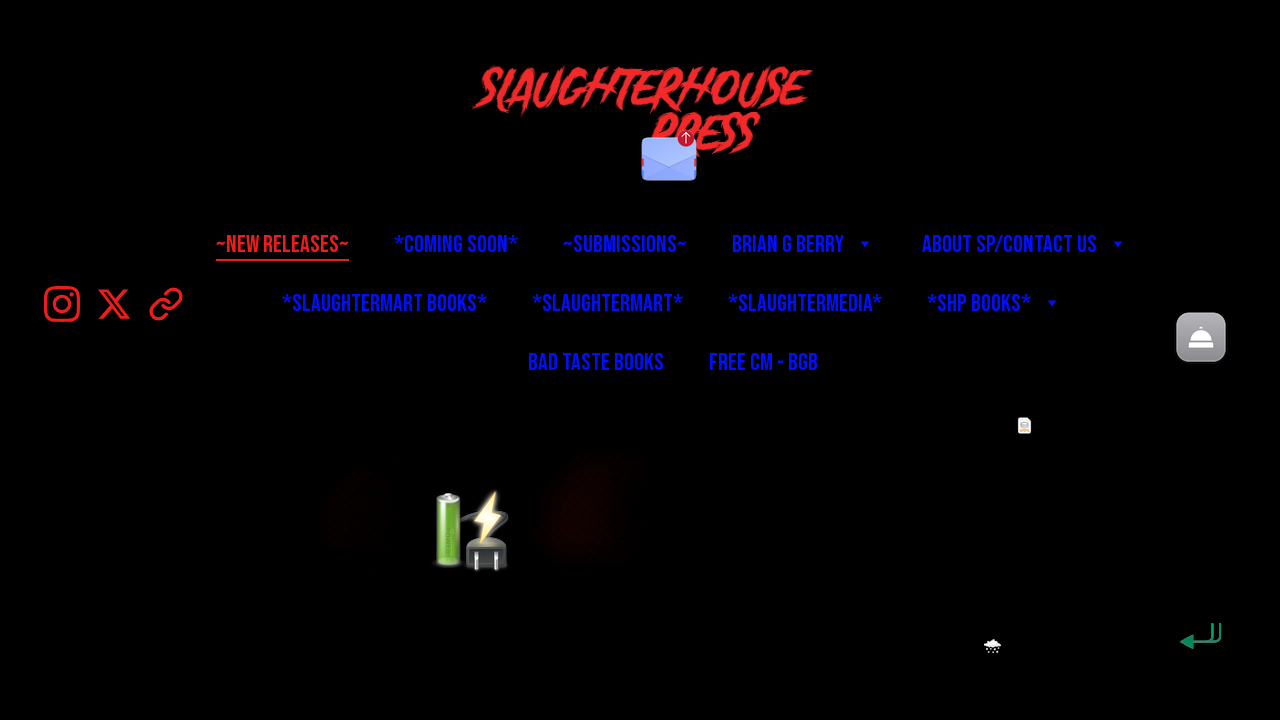 This screenshot has width=1280, height=720. Describe the element at coordinates (1201, 338) in the screenshot. I see `access session services preferences` at that location.